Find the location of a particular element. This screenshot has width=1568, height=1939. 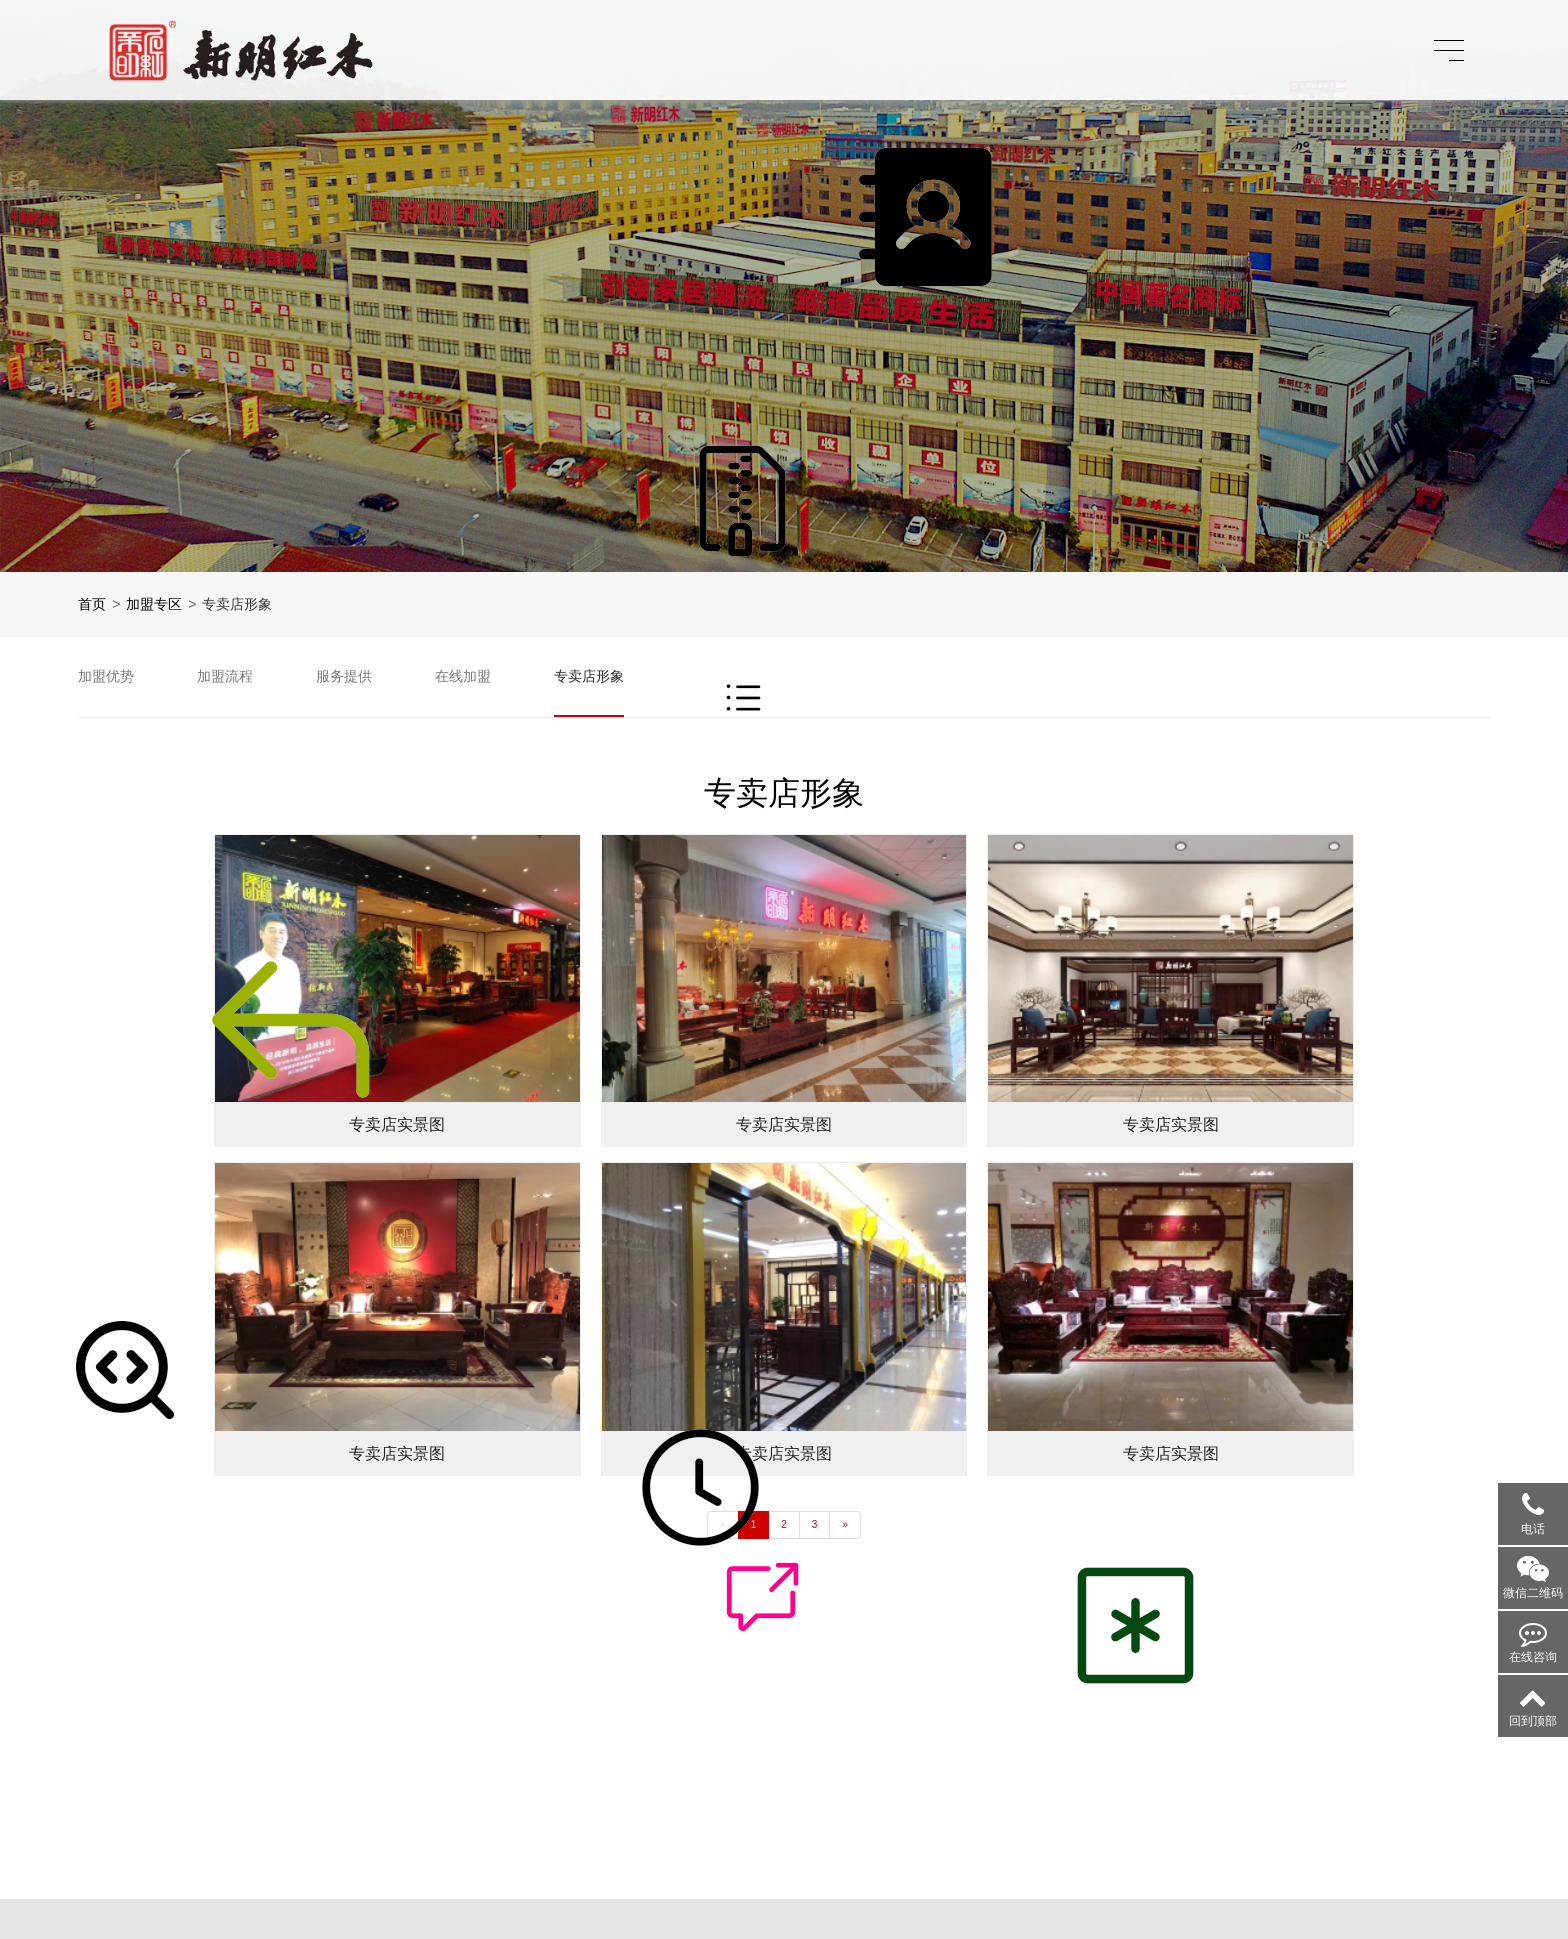

view or open a compressed zip file is located at coordinates (742, 498).